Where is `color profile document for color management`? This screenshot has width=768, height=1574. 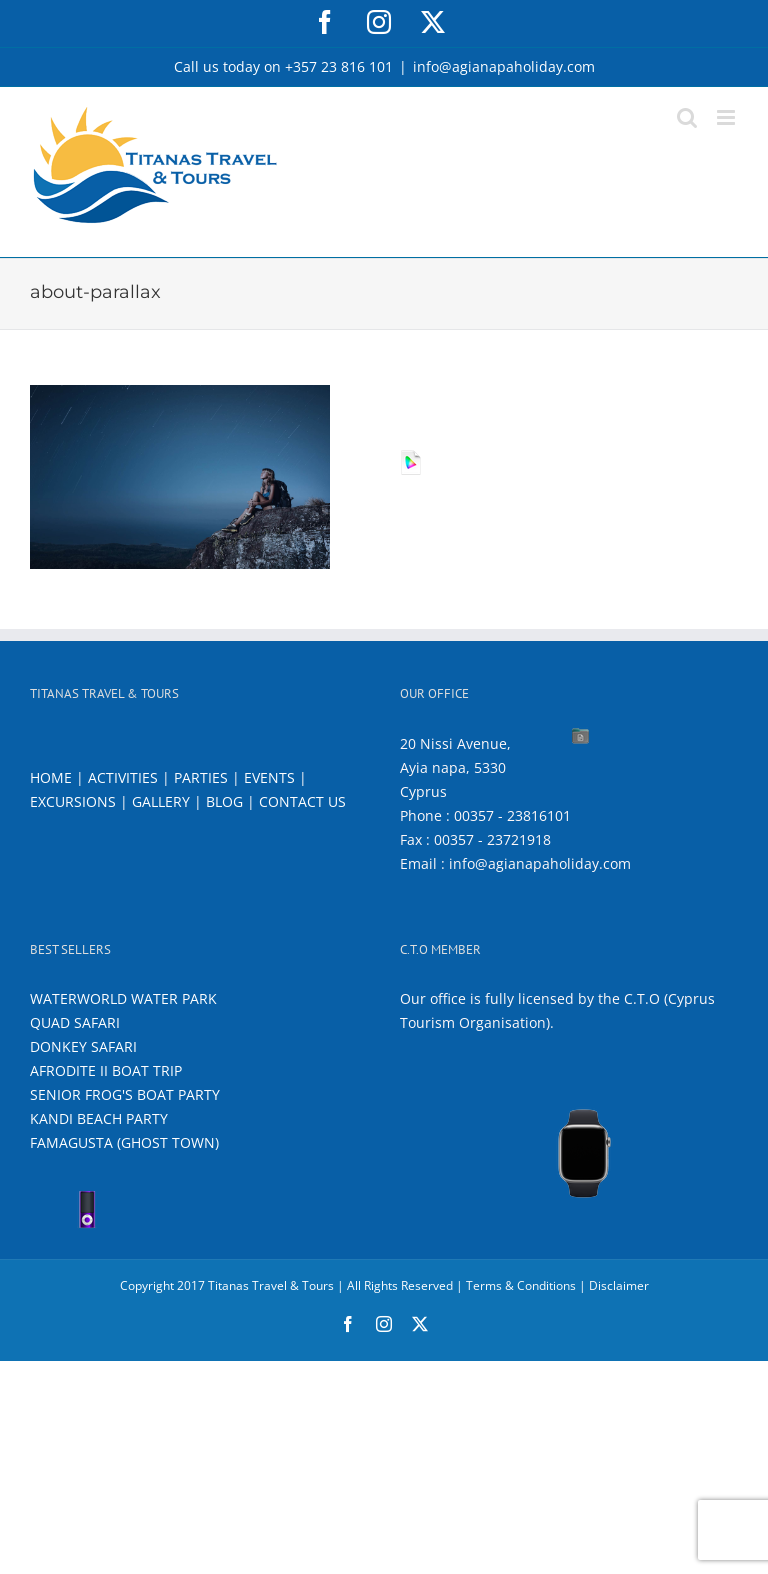 color profile document for color management is located at coordinates (411, 463).